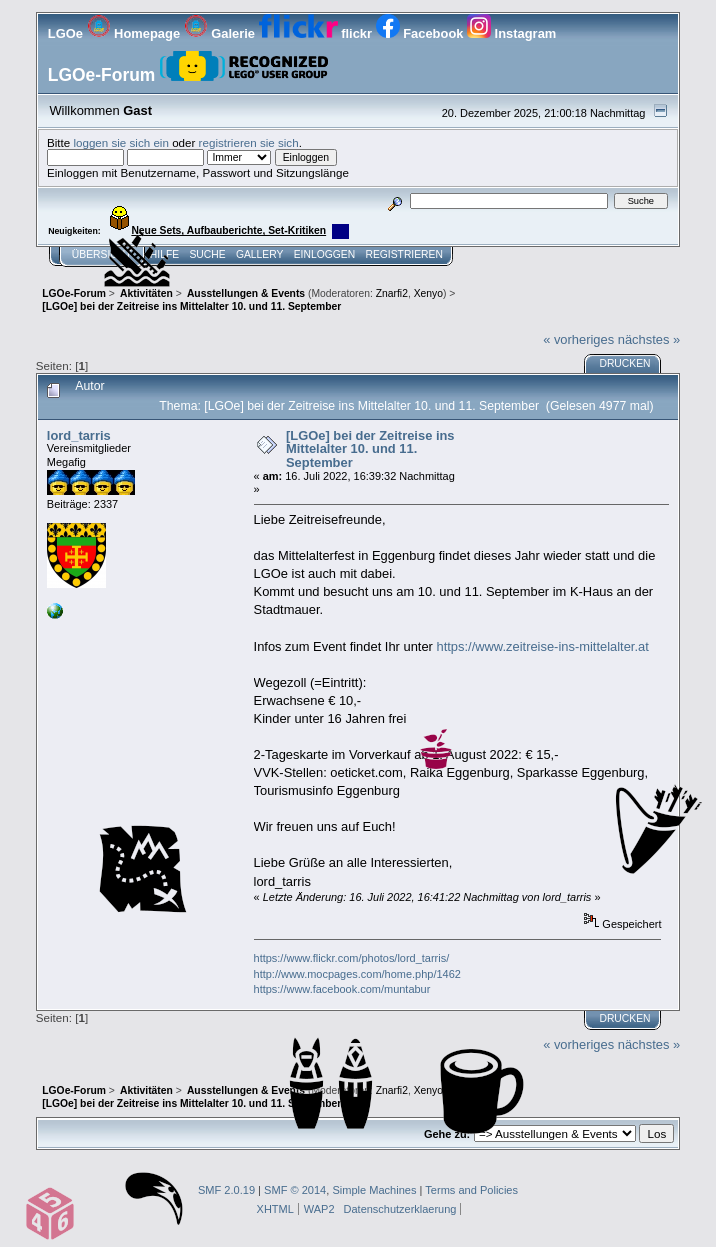  Describe the element at coordinates (659, 829) in the screenshot. I see `equip or access arrow ammunition` at that location.